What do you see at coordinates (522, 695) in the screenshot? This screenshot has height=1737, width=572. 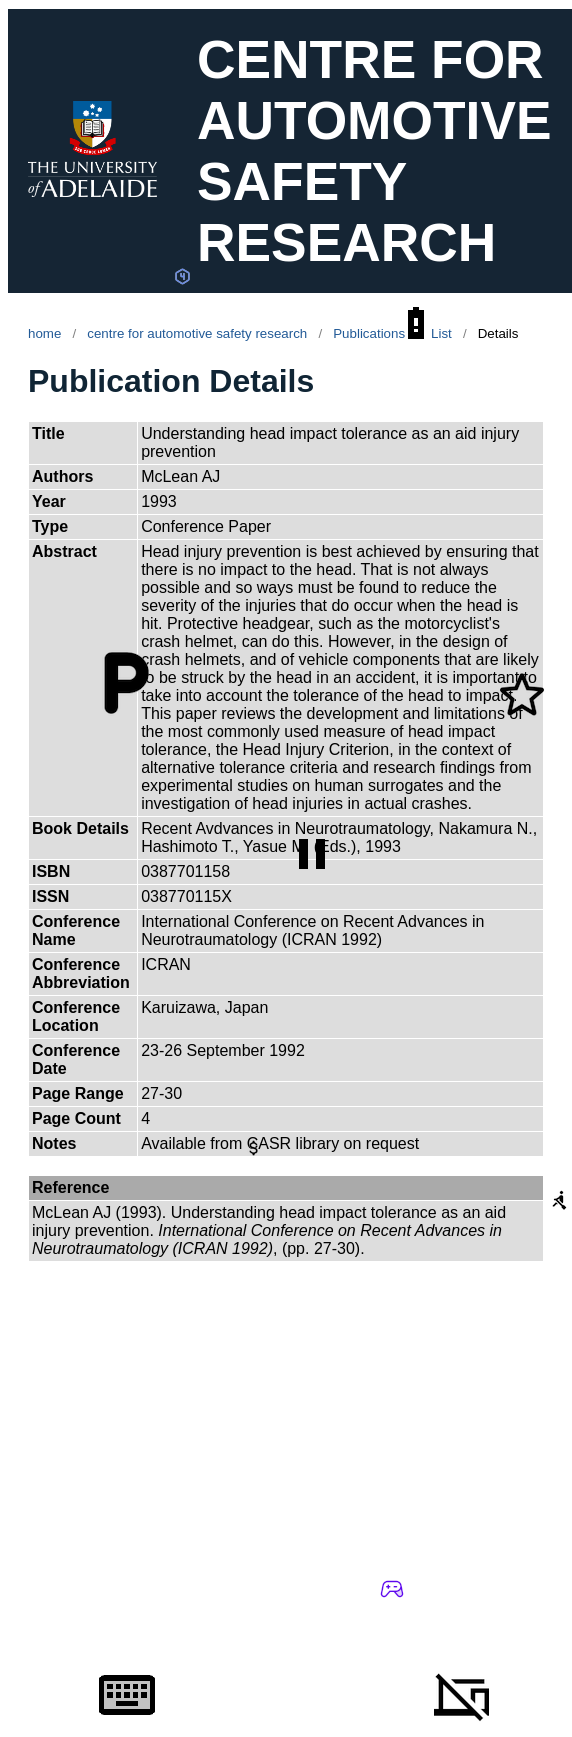 I see `add to favorites` at bounding box center [522, 695].